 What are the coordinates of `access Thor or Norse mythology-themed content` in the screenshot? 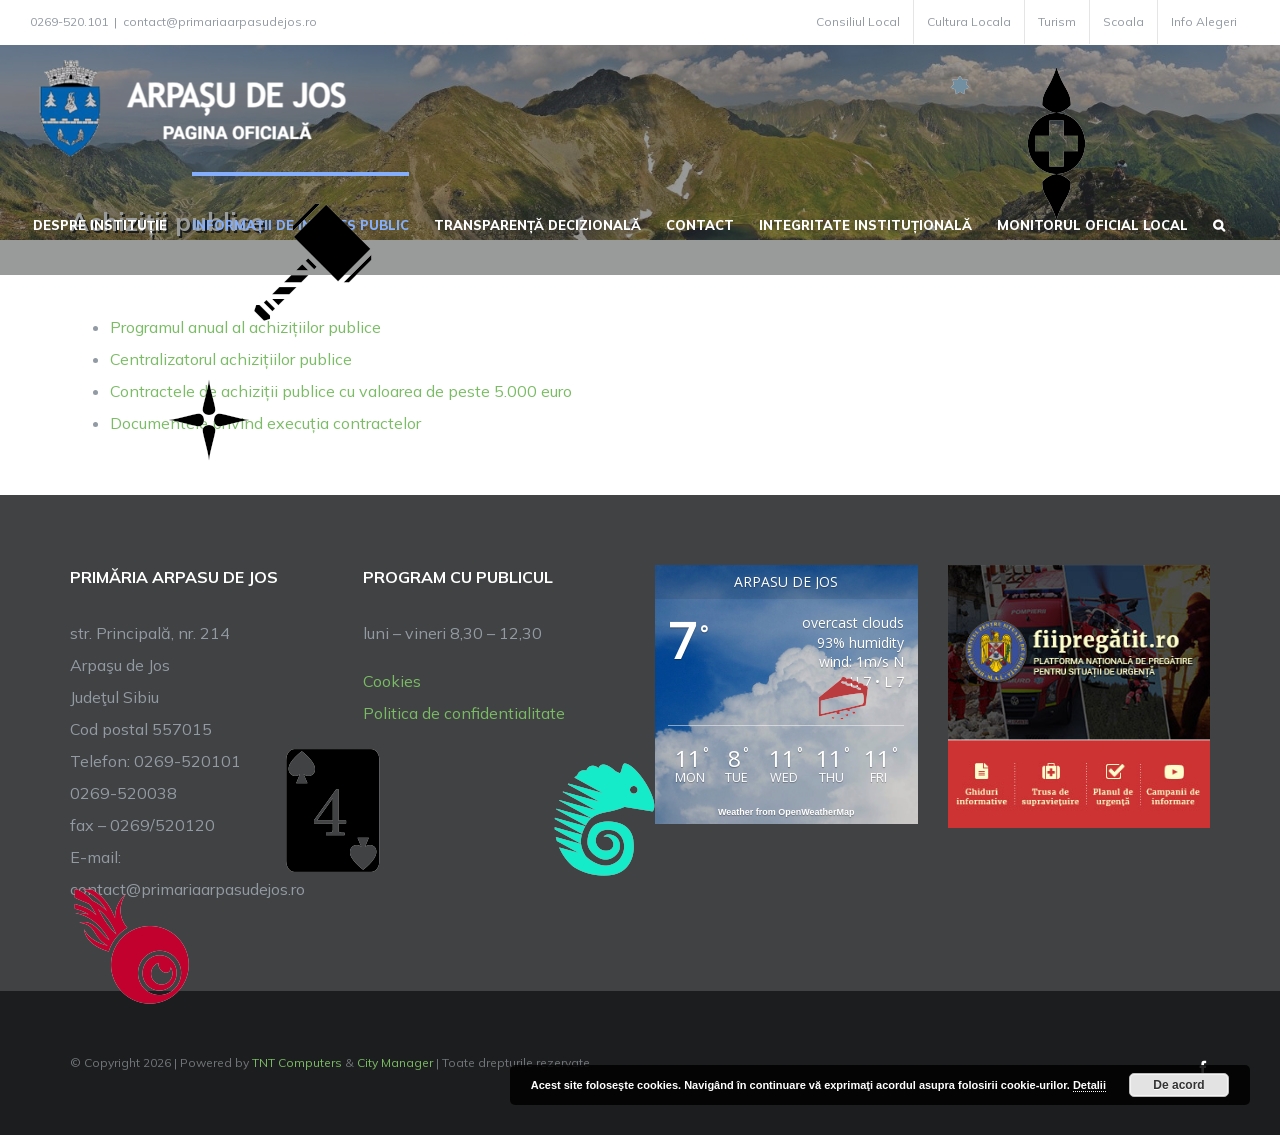 It's located at (312, 262).